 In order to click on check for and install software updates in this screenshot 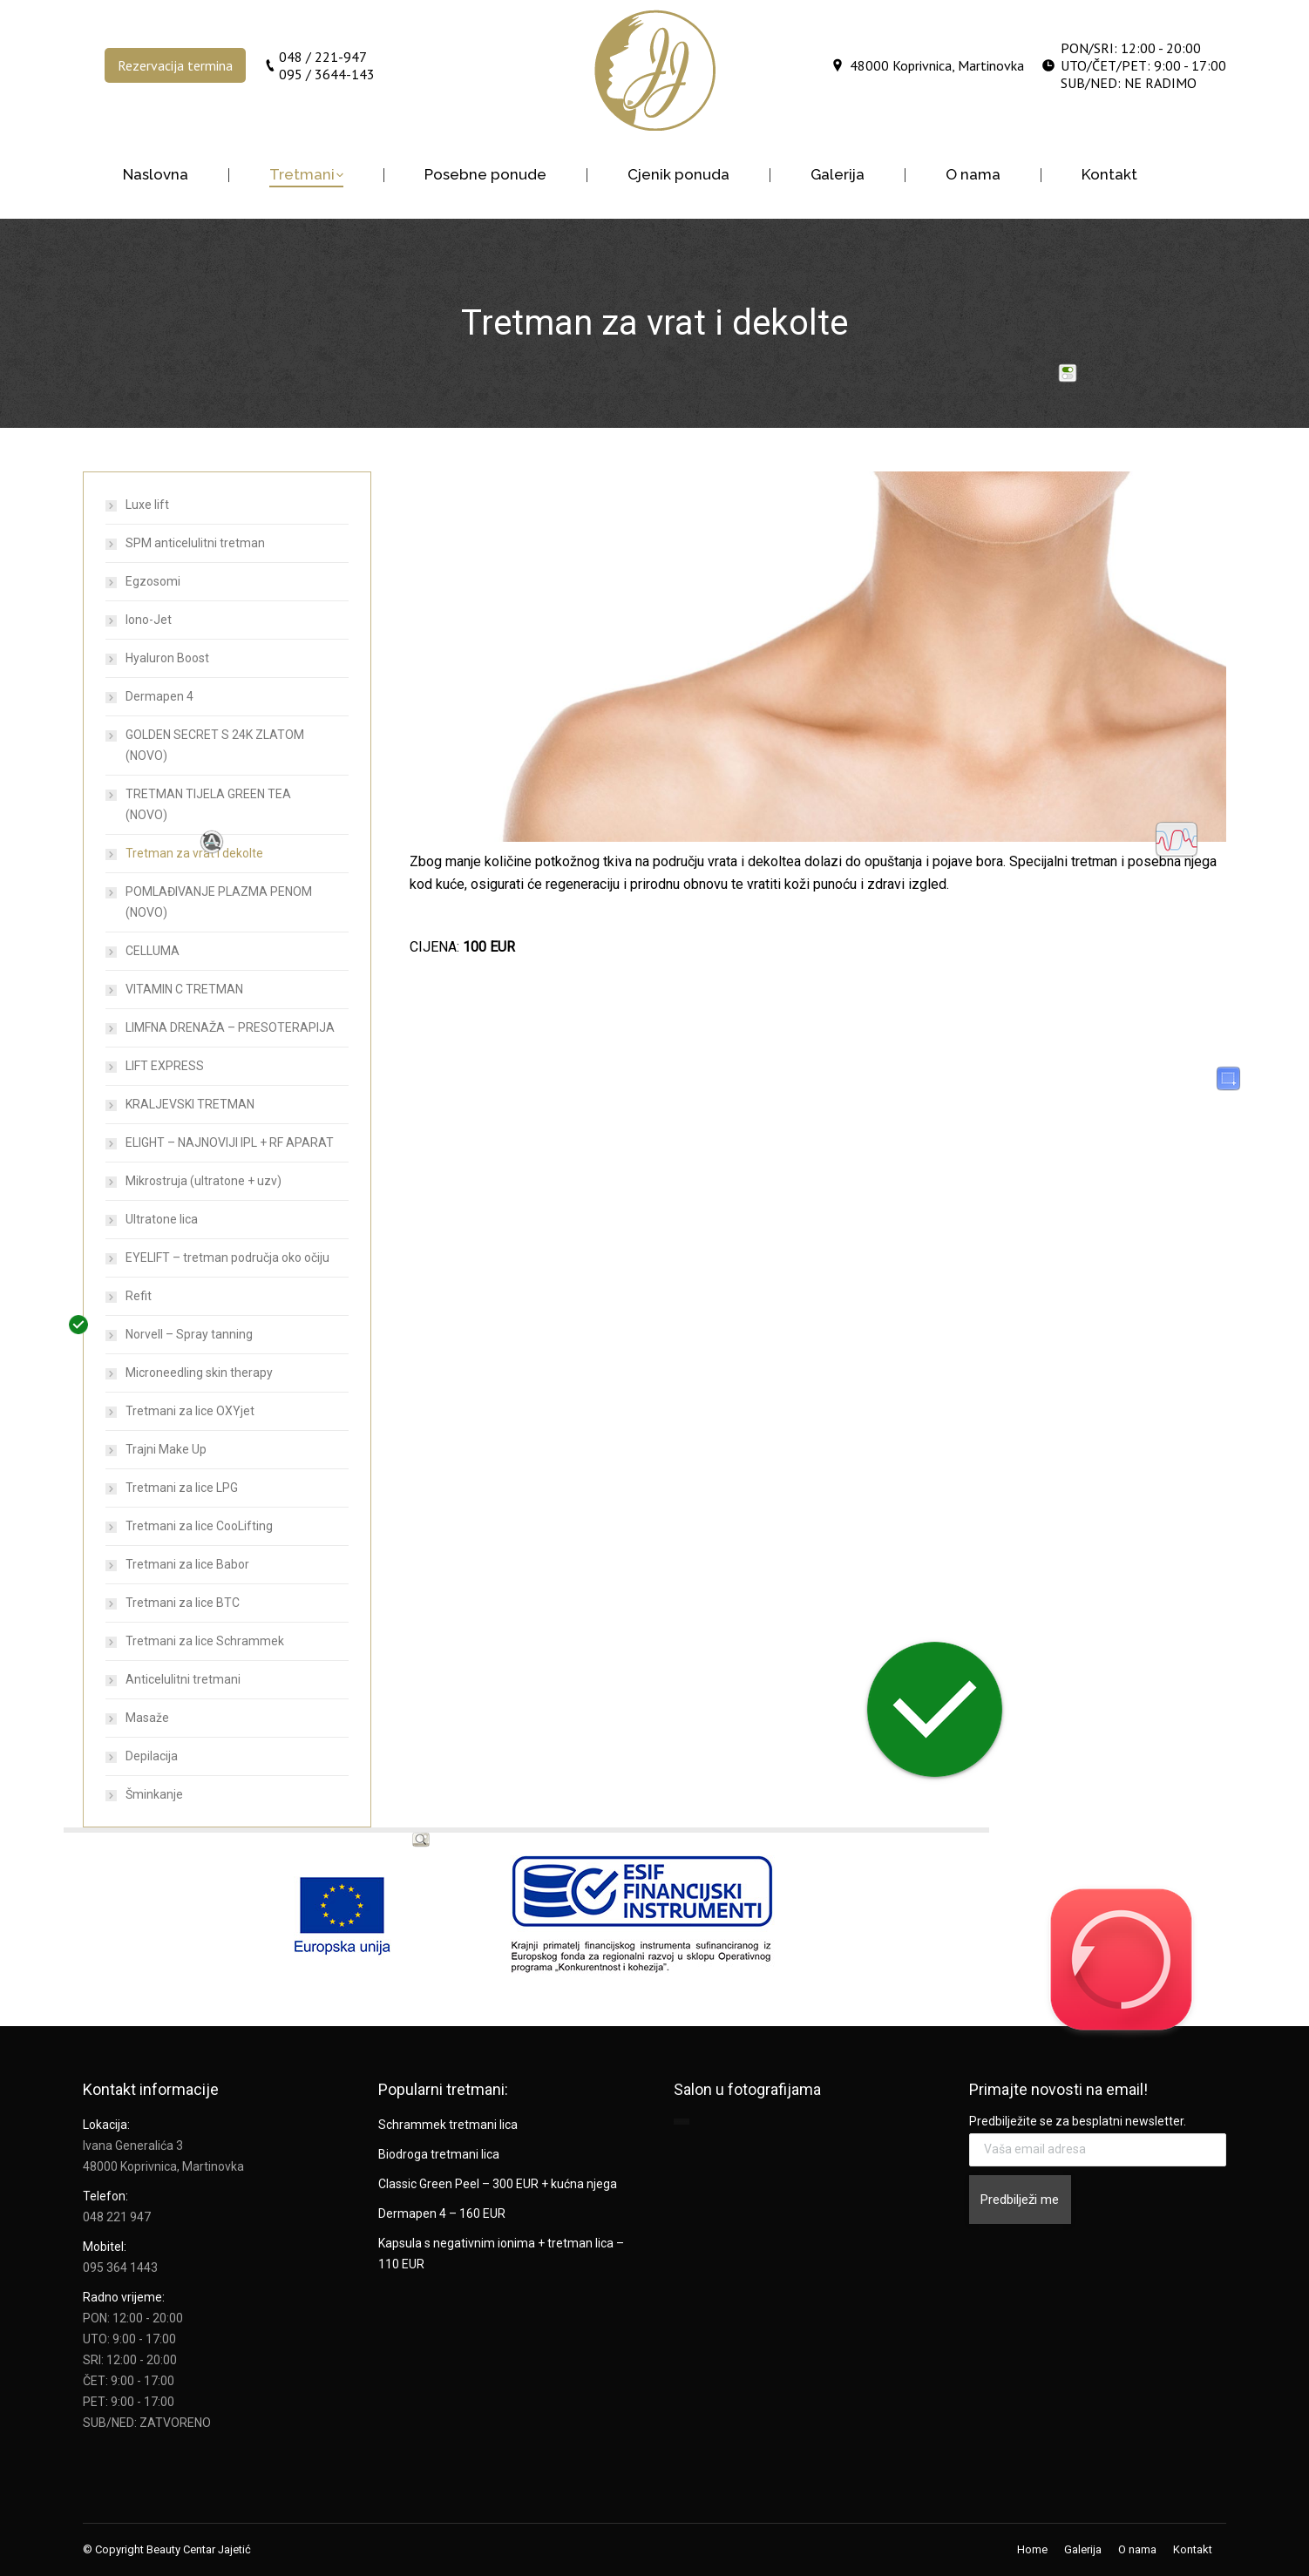, I will do `click(212, 842)`.